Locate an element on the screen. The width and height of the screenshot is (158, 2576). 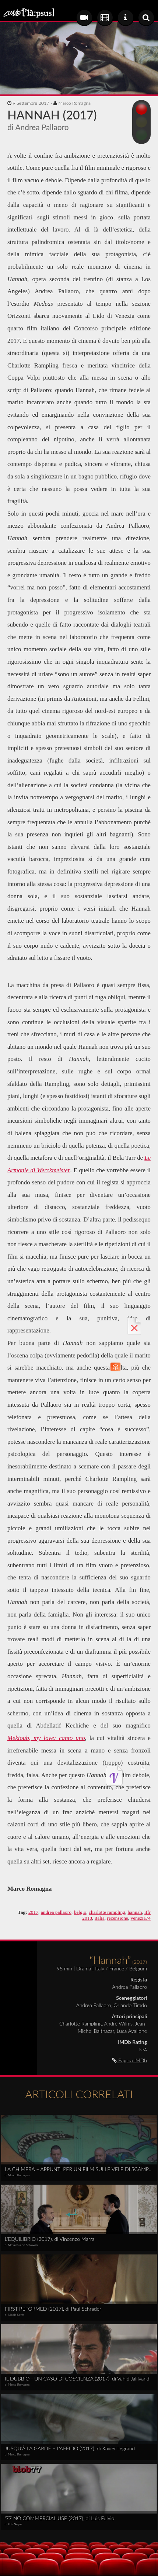
cursor image file type is located at coordinates (143, 1767).